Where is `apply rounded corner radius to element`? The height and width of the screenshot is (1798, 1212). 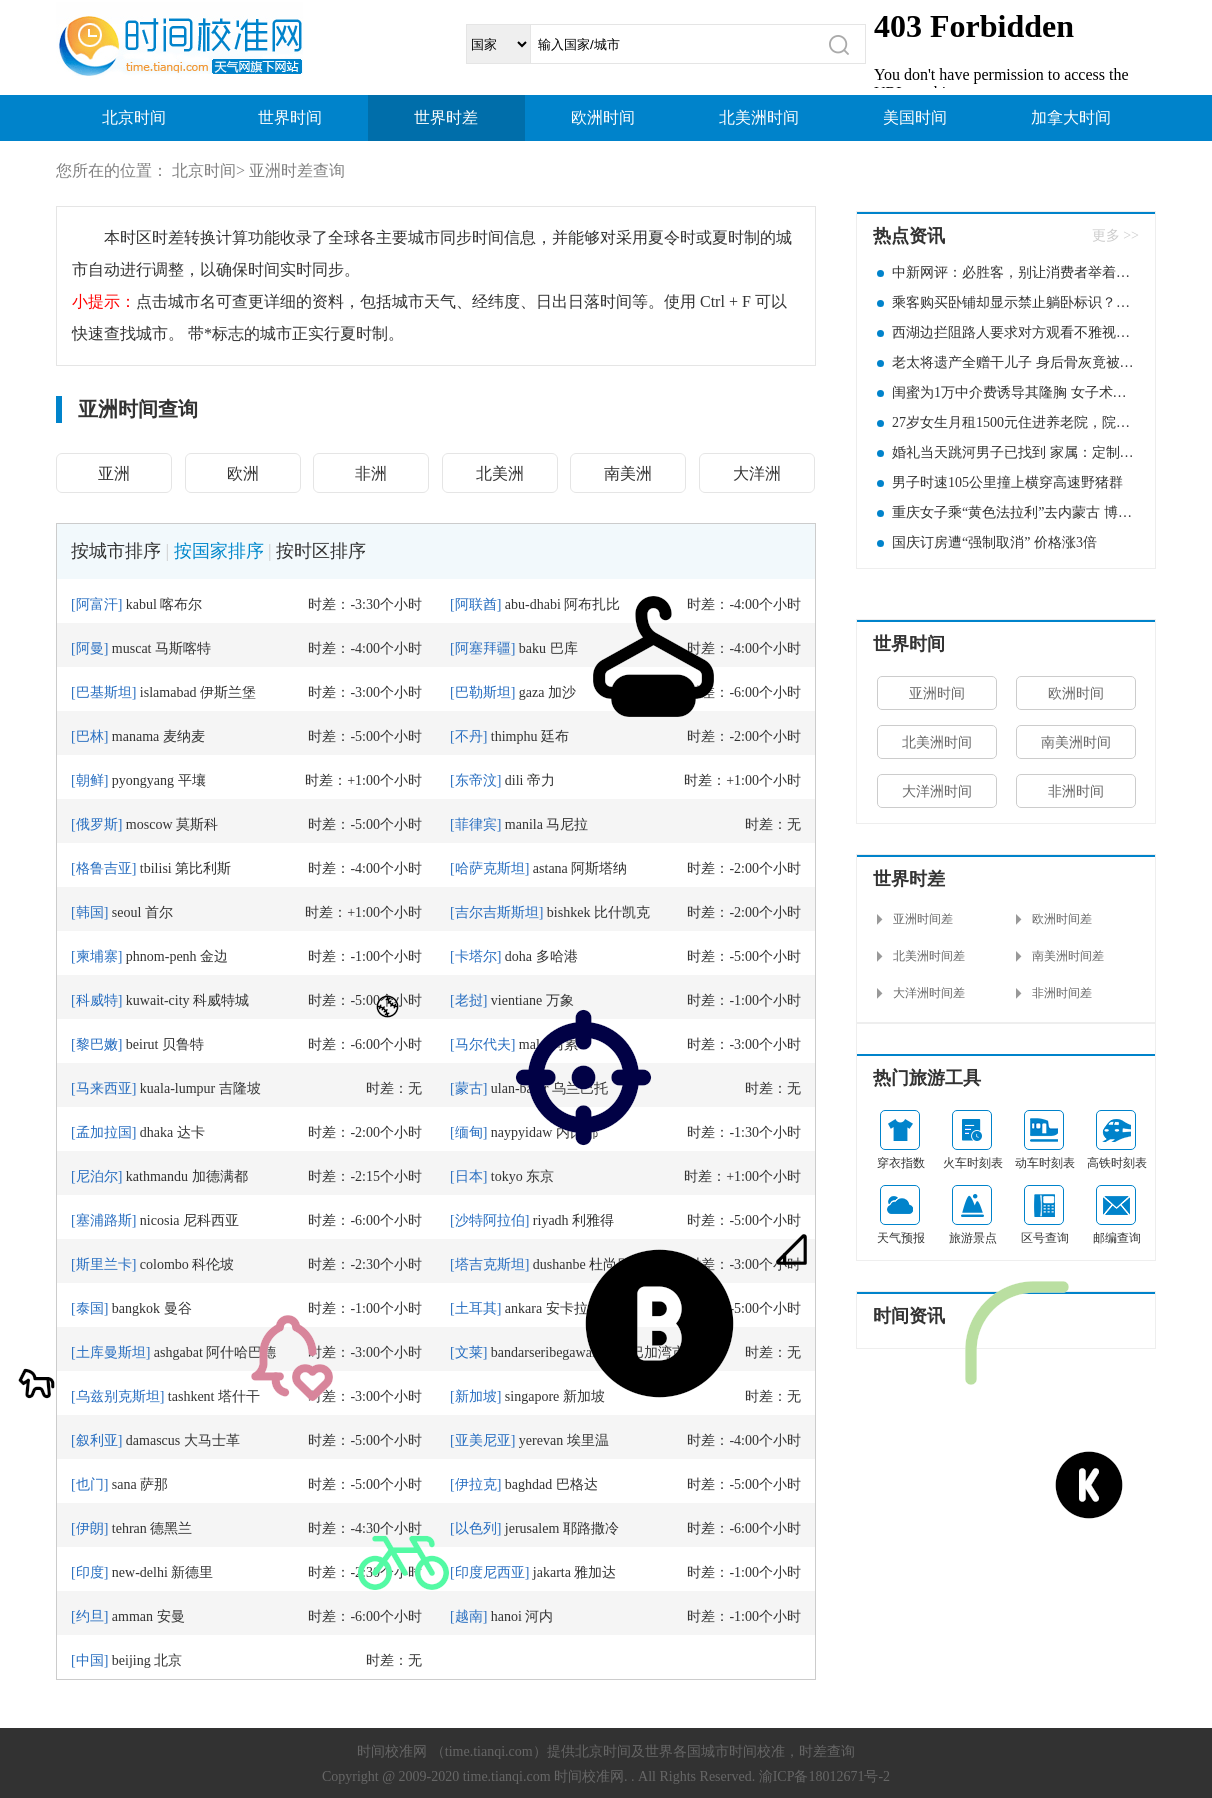 apply rounded corner radius to element is located at coordinates (1017, 1333).